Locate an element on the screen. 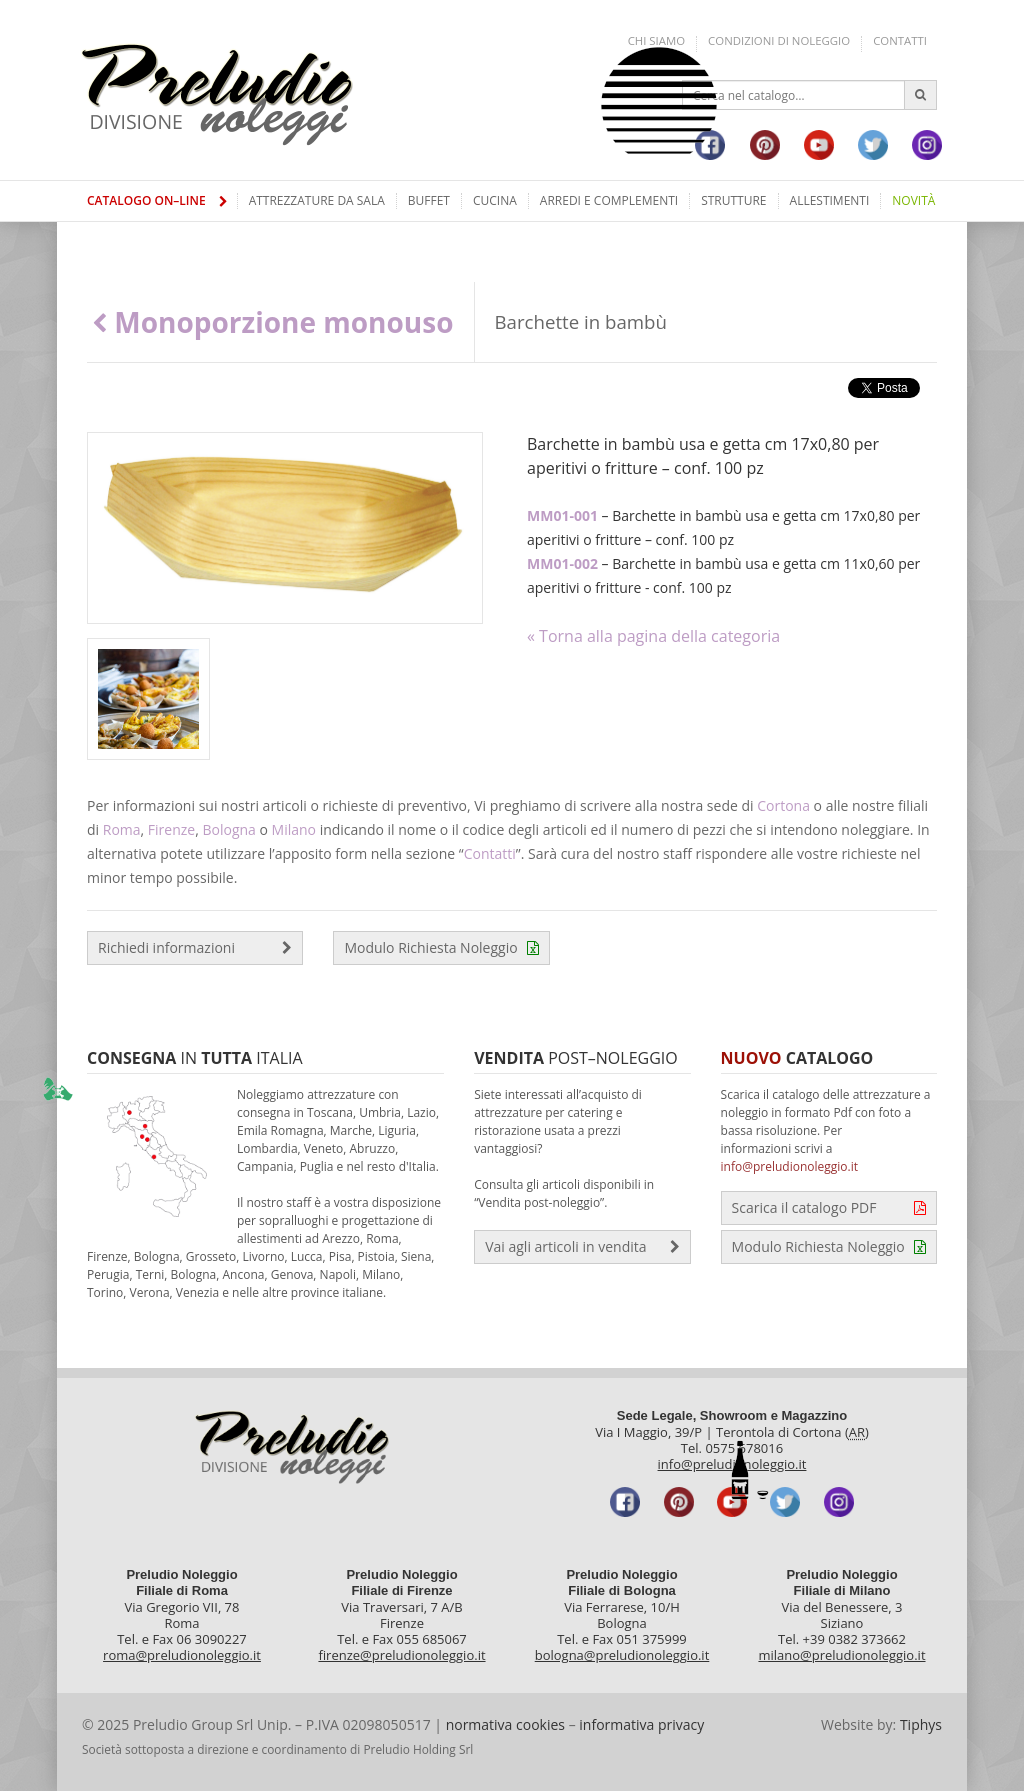 Image resolution: width=1024 pixels, height=1791 pixels. retro or synthwave style sun decoration is located at coordinates (659, 105).